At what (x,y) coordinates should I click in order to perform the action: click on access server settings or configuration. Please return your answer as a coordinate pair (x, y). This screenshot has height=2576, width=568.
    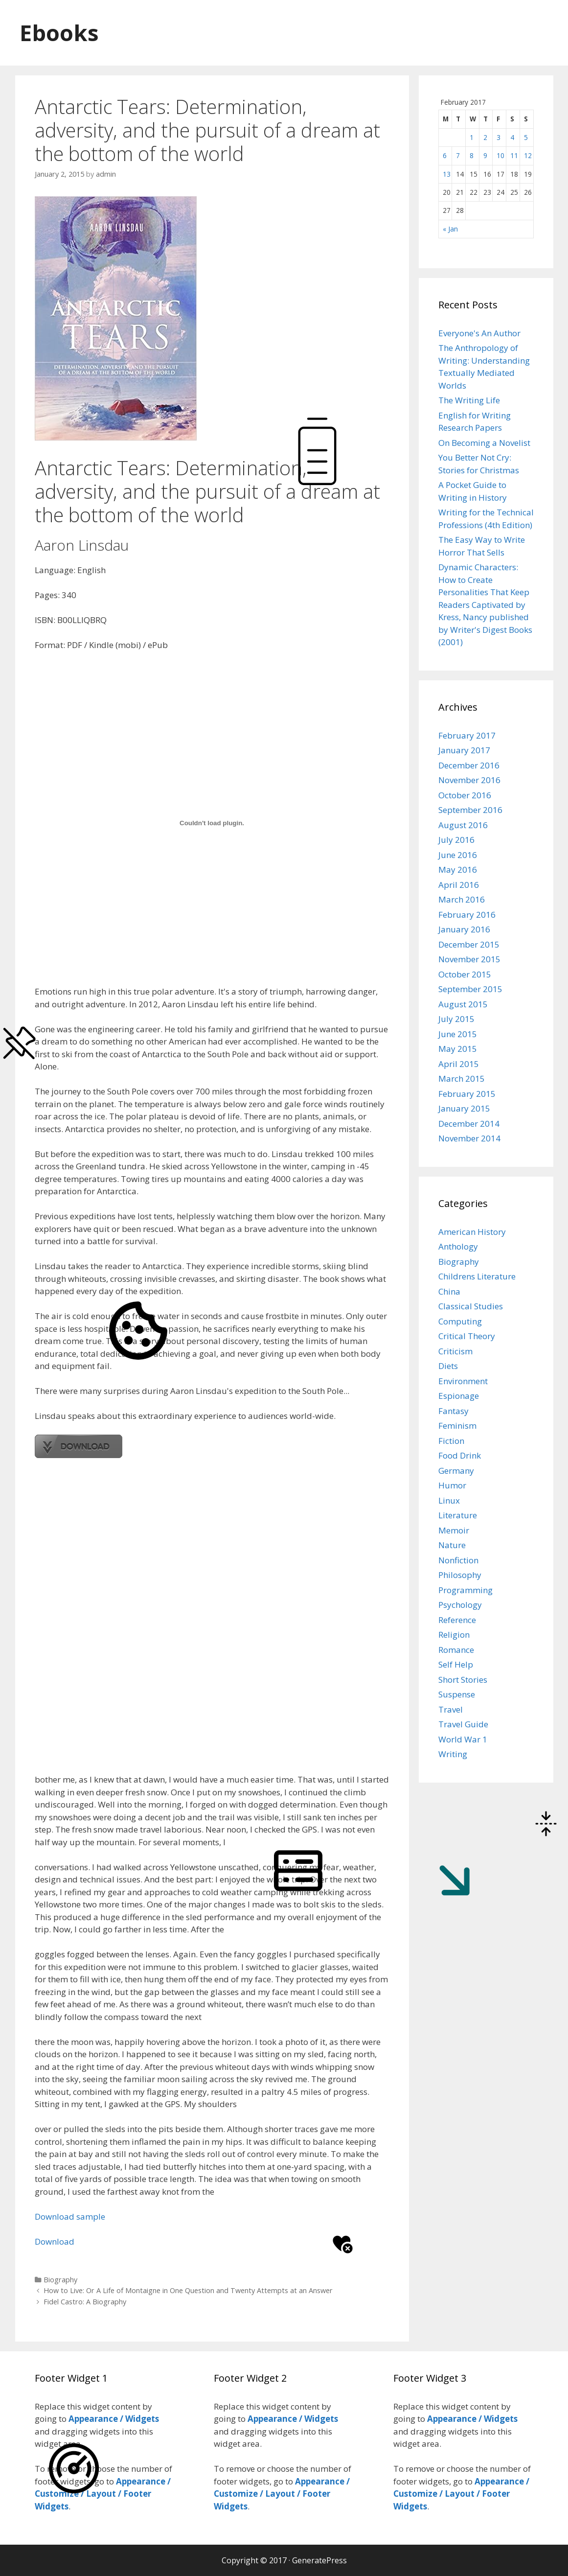
    Looking at the image, I should click on (298, 1871).